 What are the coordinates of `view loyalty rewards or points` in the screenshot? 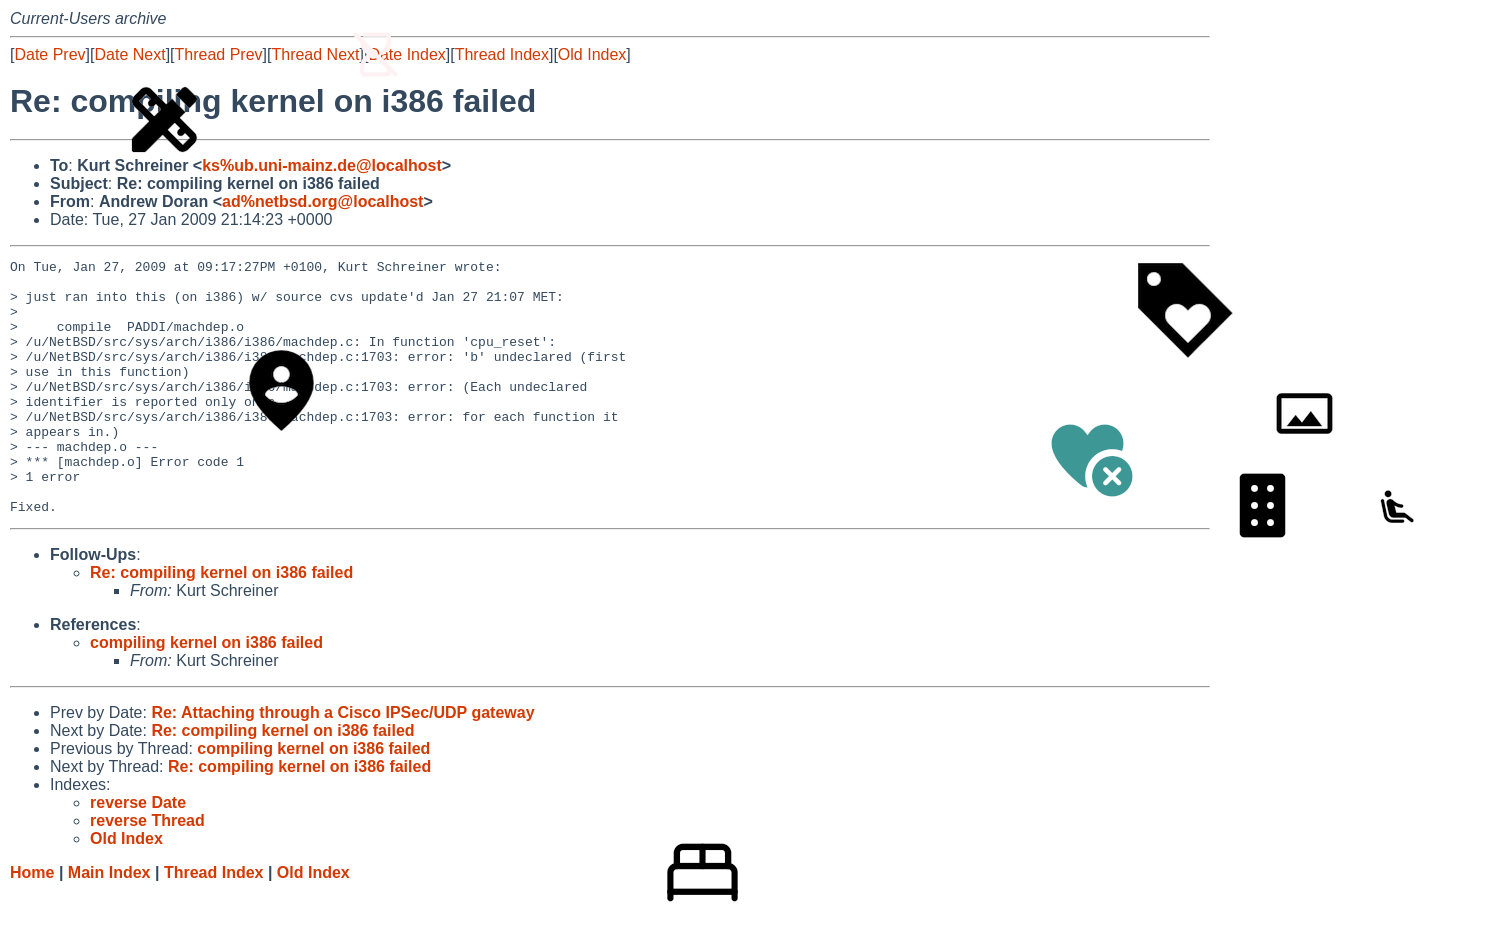 It's located at (1183, 308).